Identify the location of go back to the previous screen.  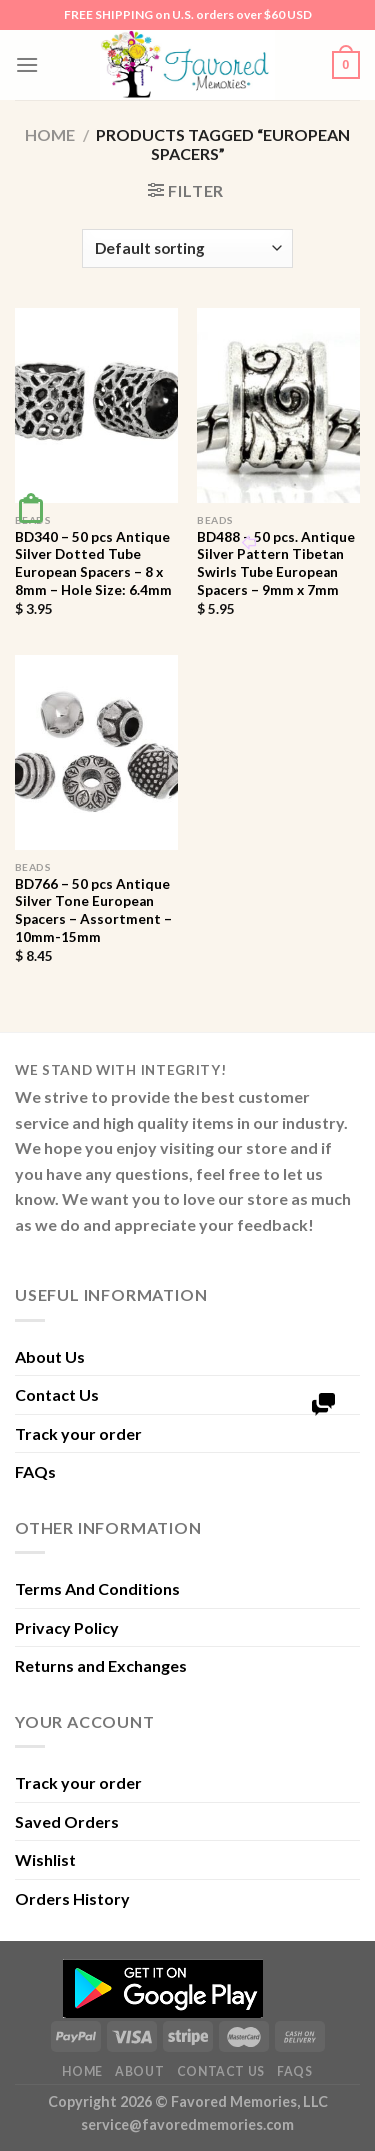
(249, 542).